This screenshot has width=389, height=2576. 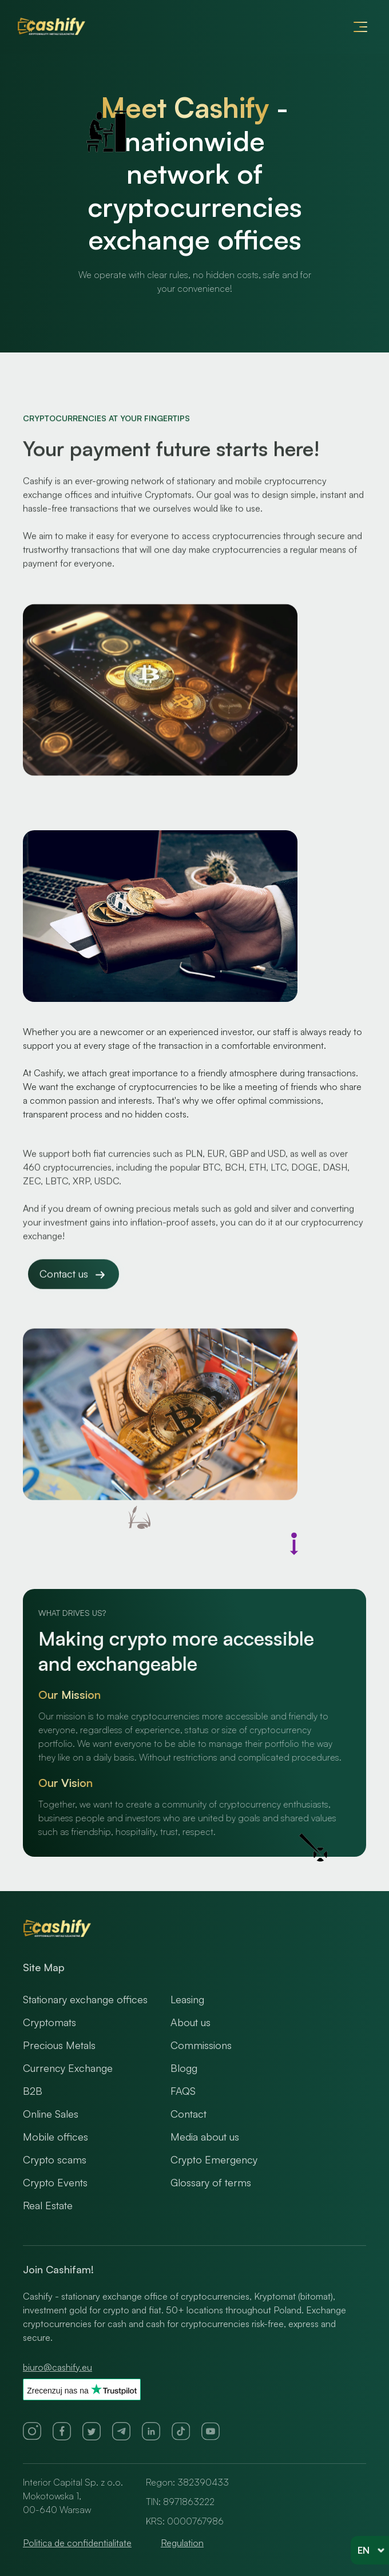 I want to click on indicates swamp or wetland terrain type, so click(x=139, y=1517).